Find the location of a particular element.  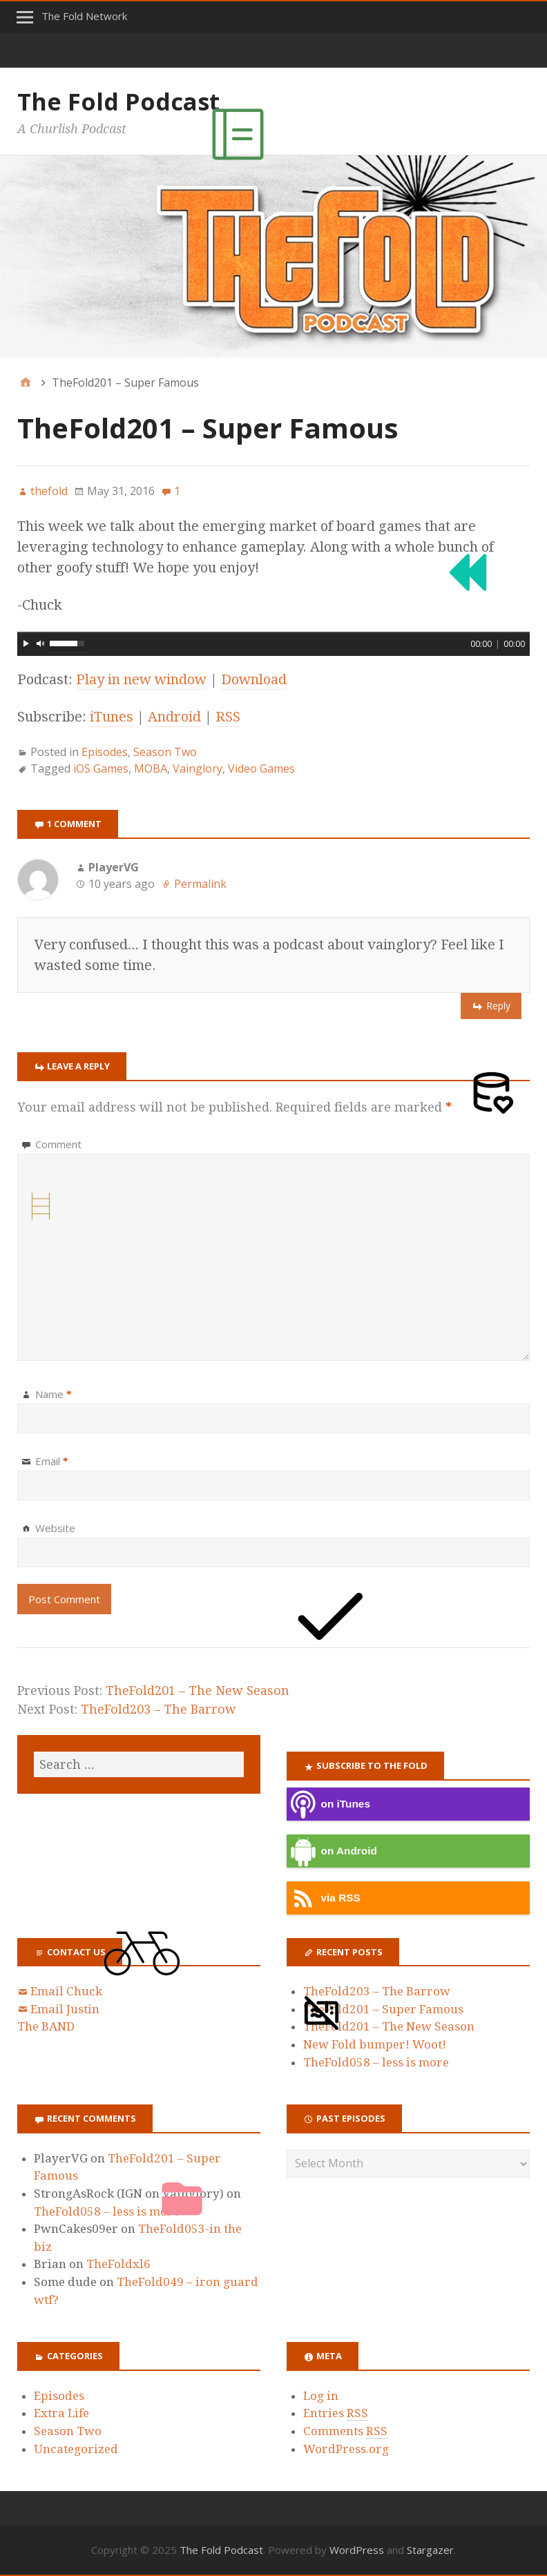

access step-by-step instructions or tutorial is located at coordinates (41, 1206).